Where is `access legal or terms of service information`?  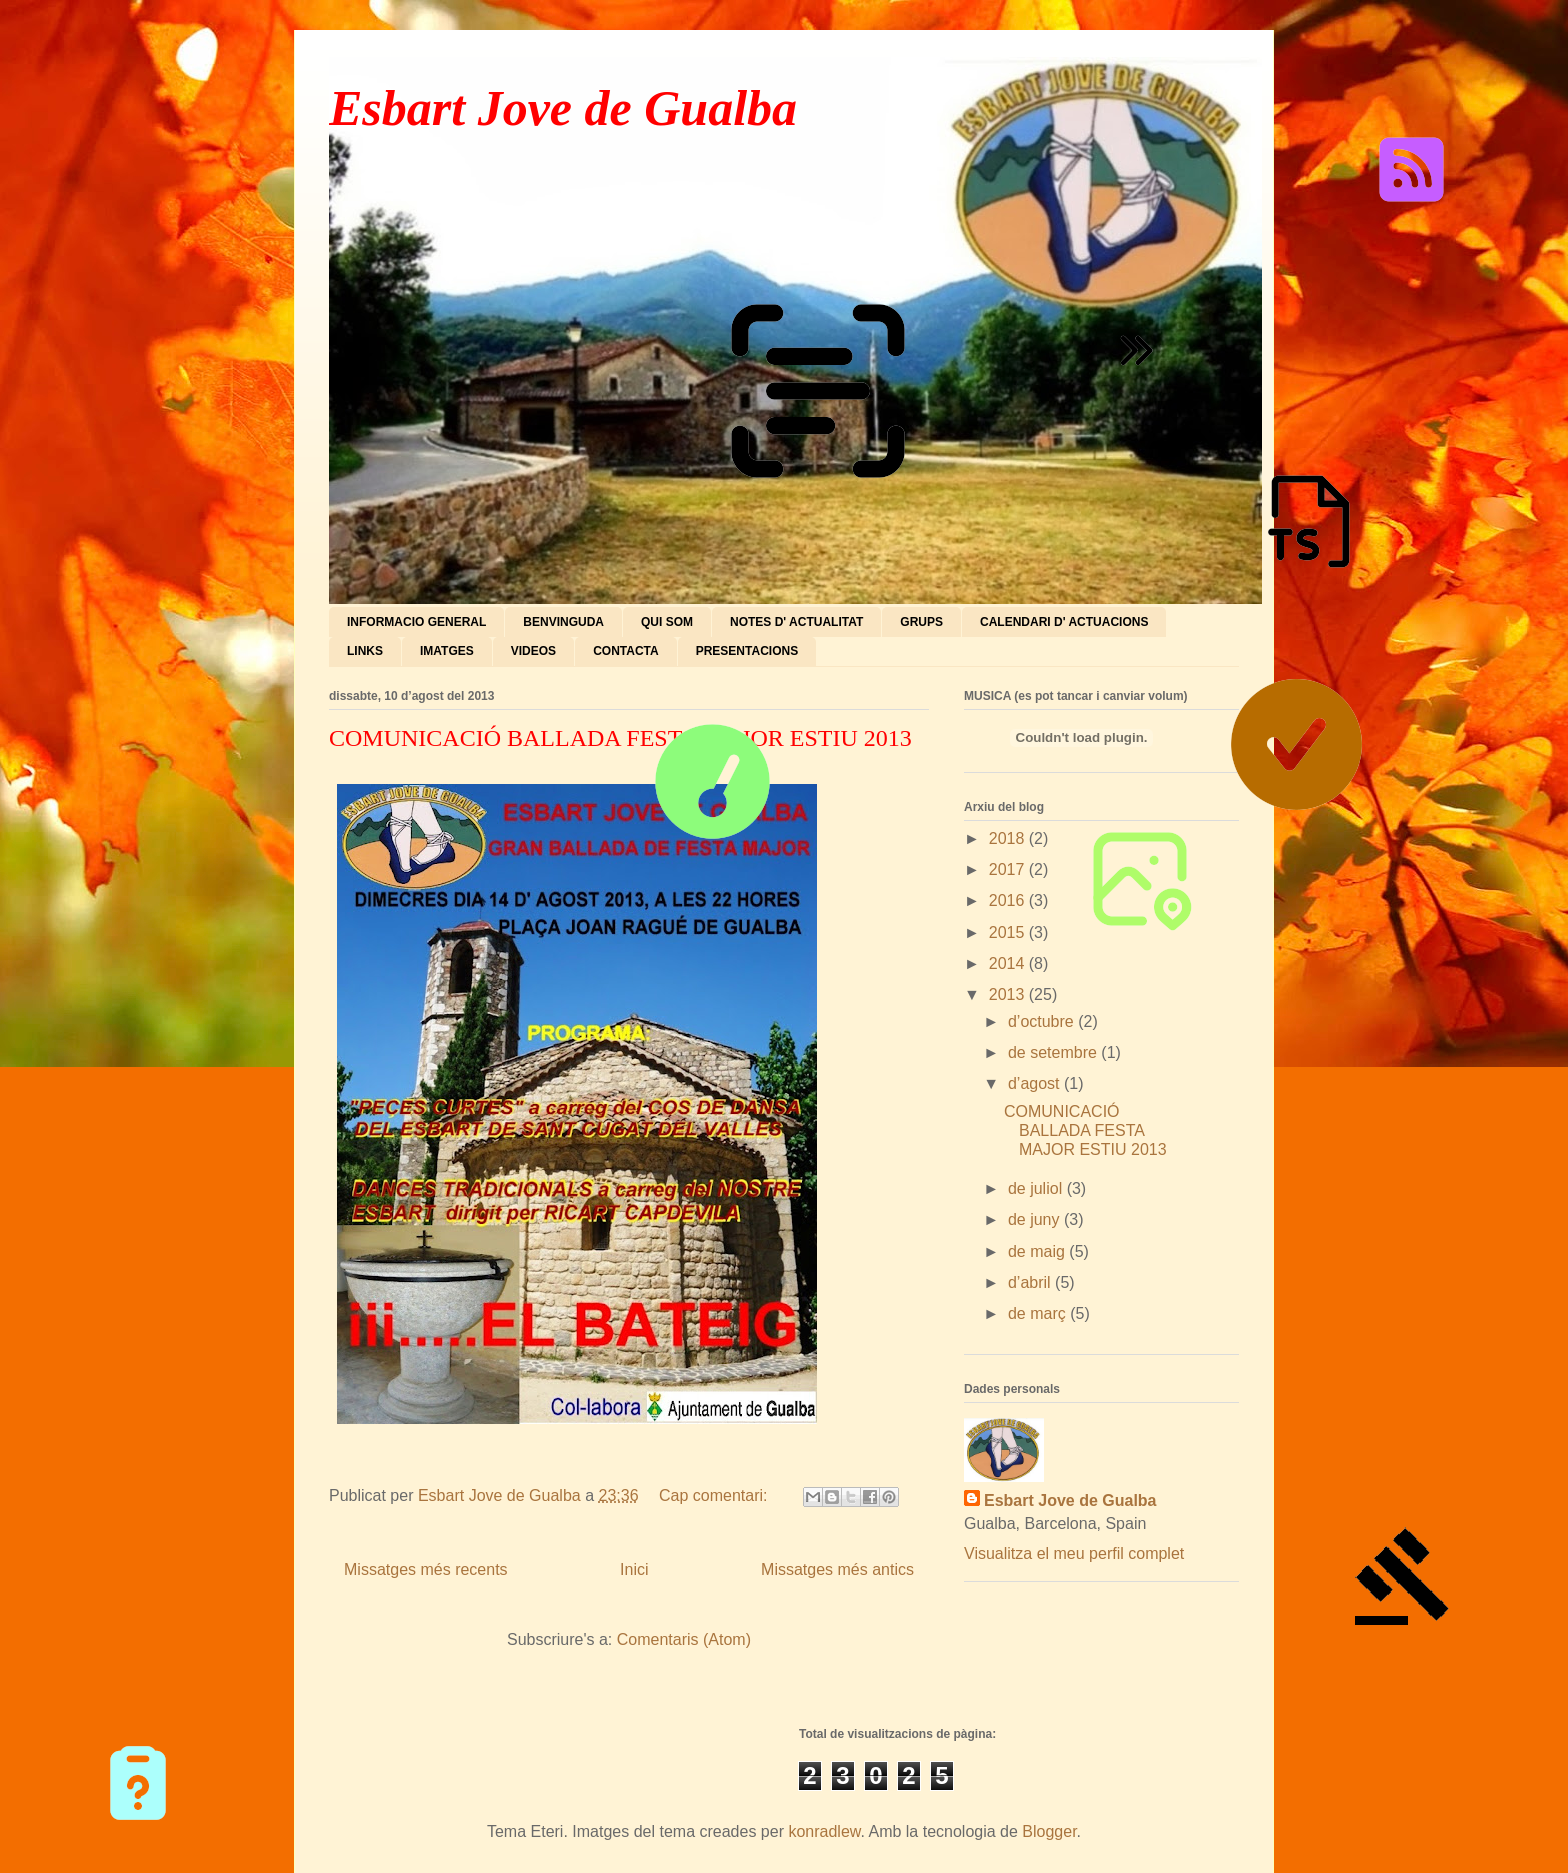
access legal or terms of service information is located at coordinates (1404, 1576).